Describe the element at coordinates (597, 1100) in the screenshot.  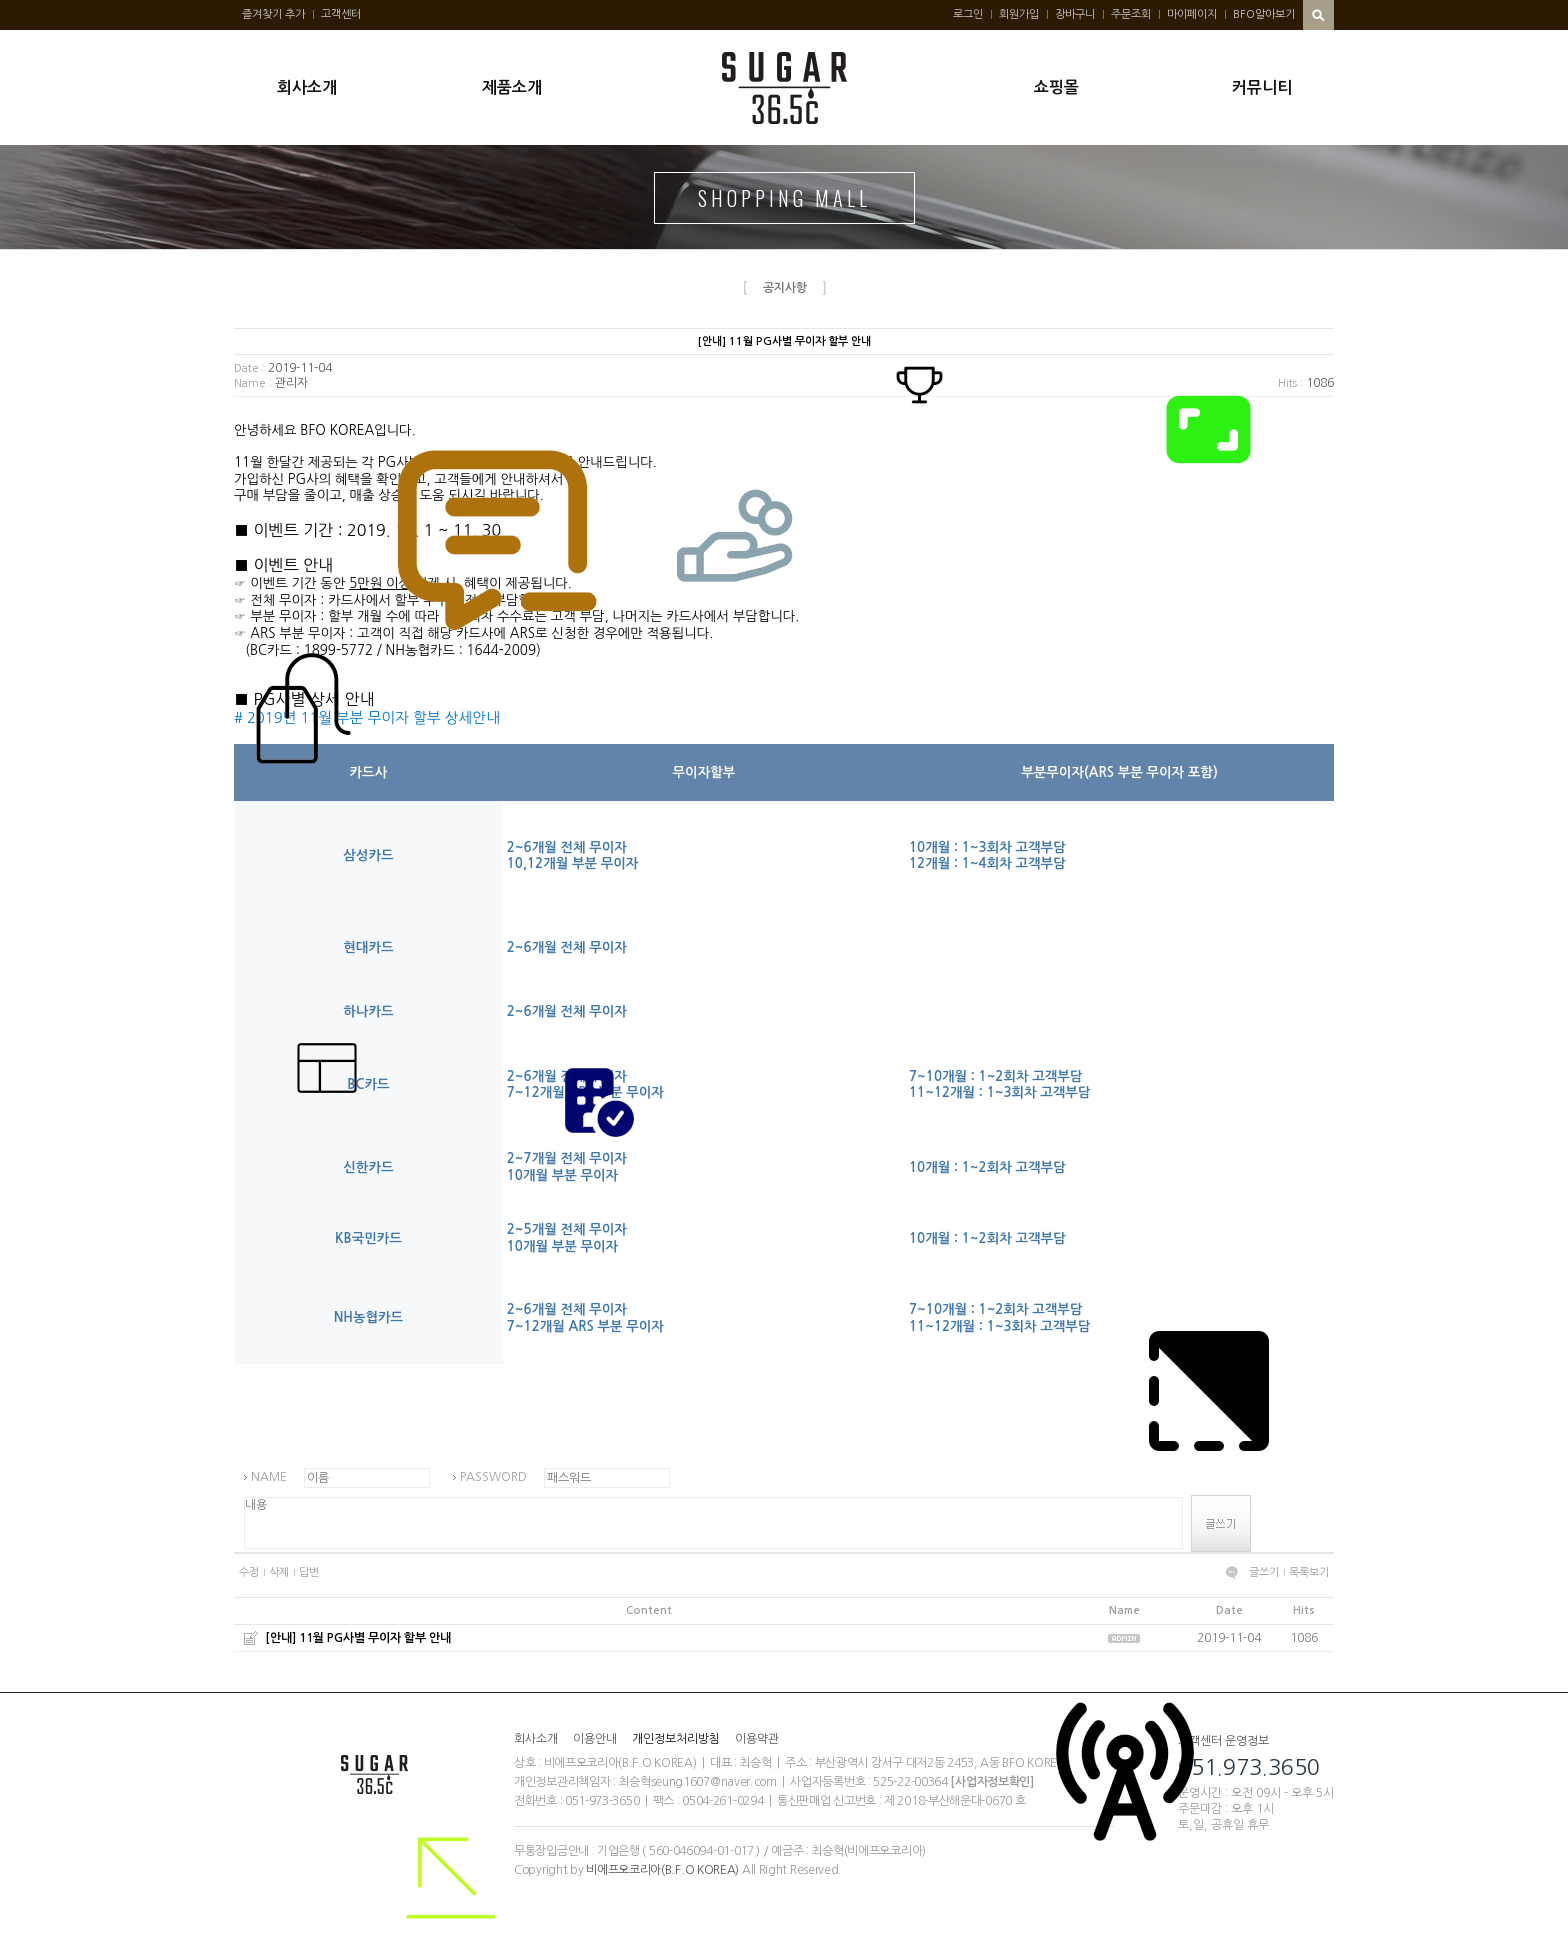
I see `verified business or building location` at that location.